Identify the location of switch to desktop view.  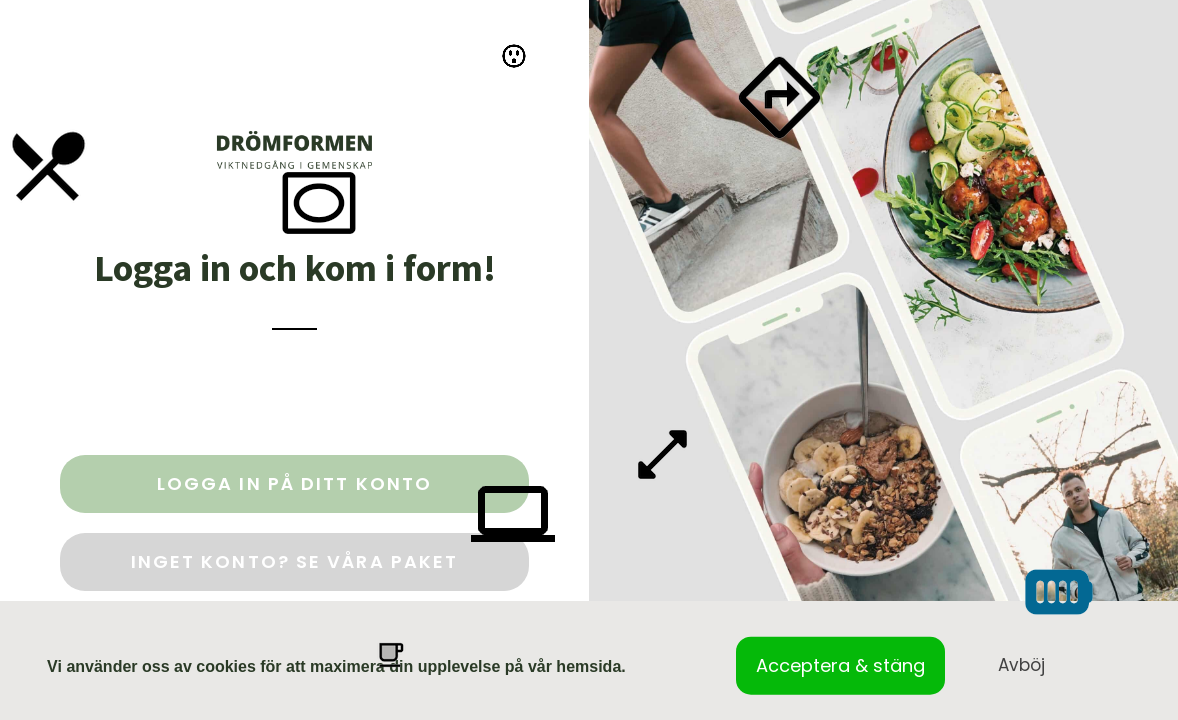
(513, 514).